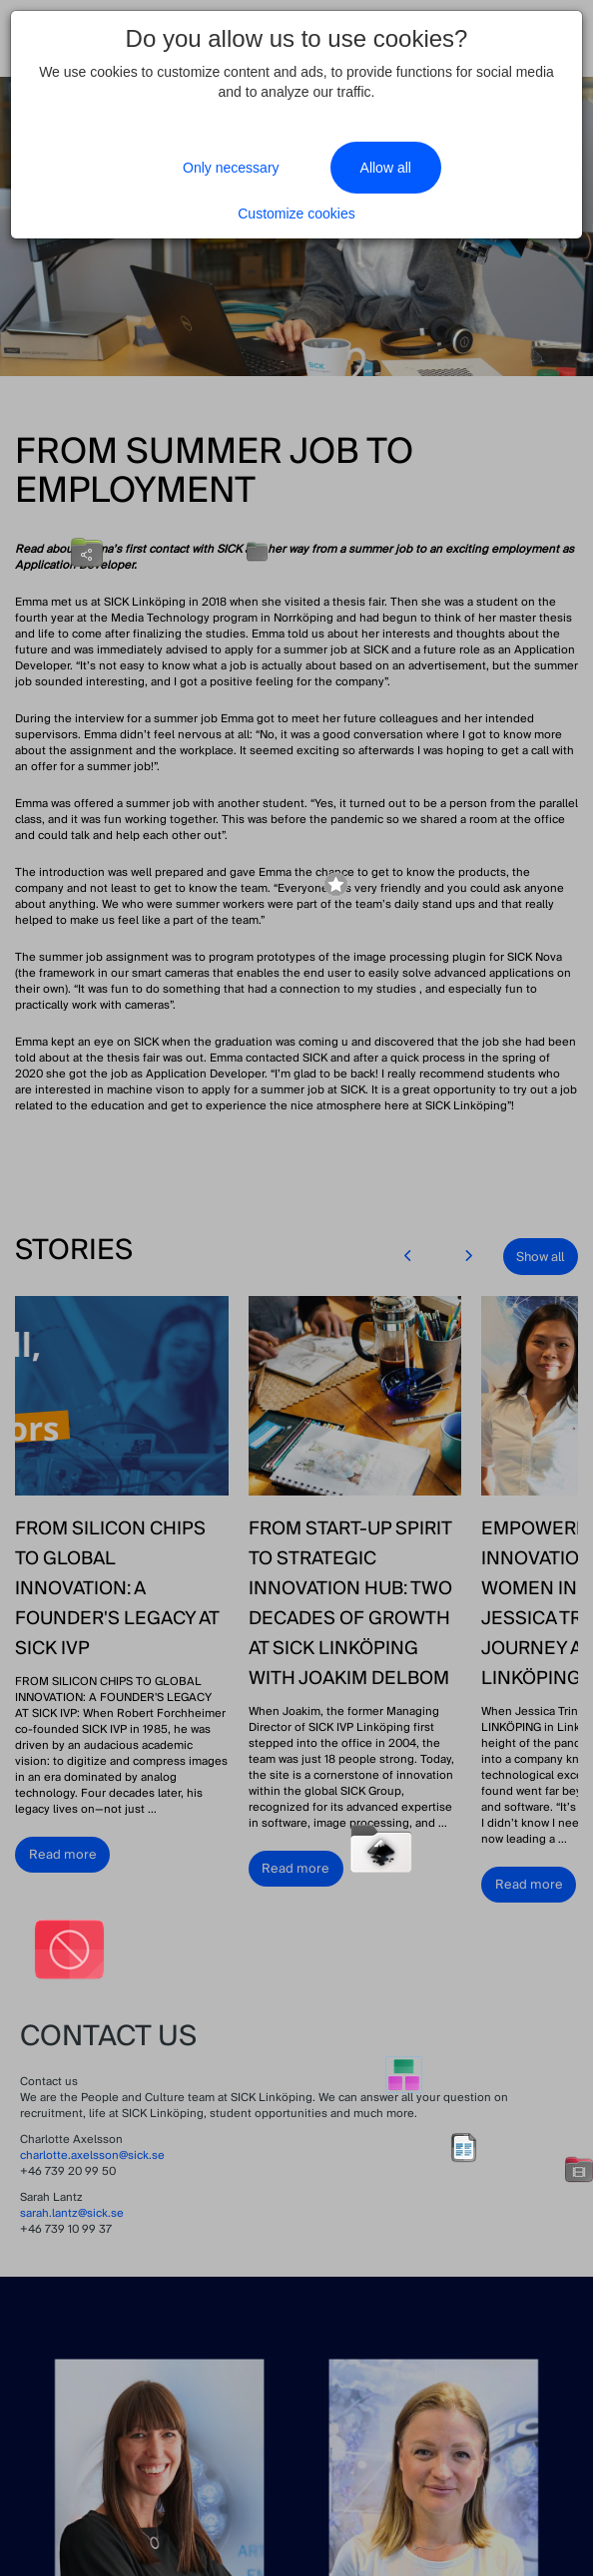  I want to click on open a folder or directory, so click(257, 551).